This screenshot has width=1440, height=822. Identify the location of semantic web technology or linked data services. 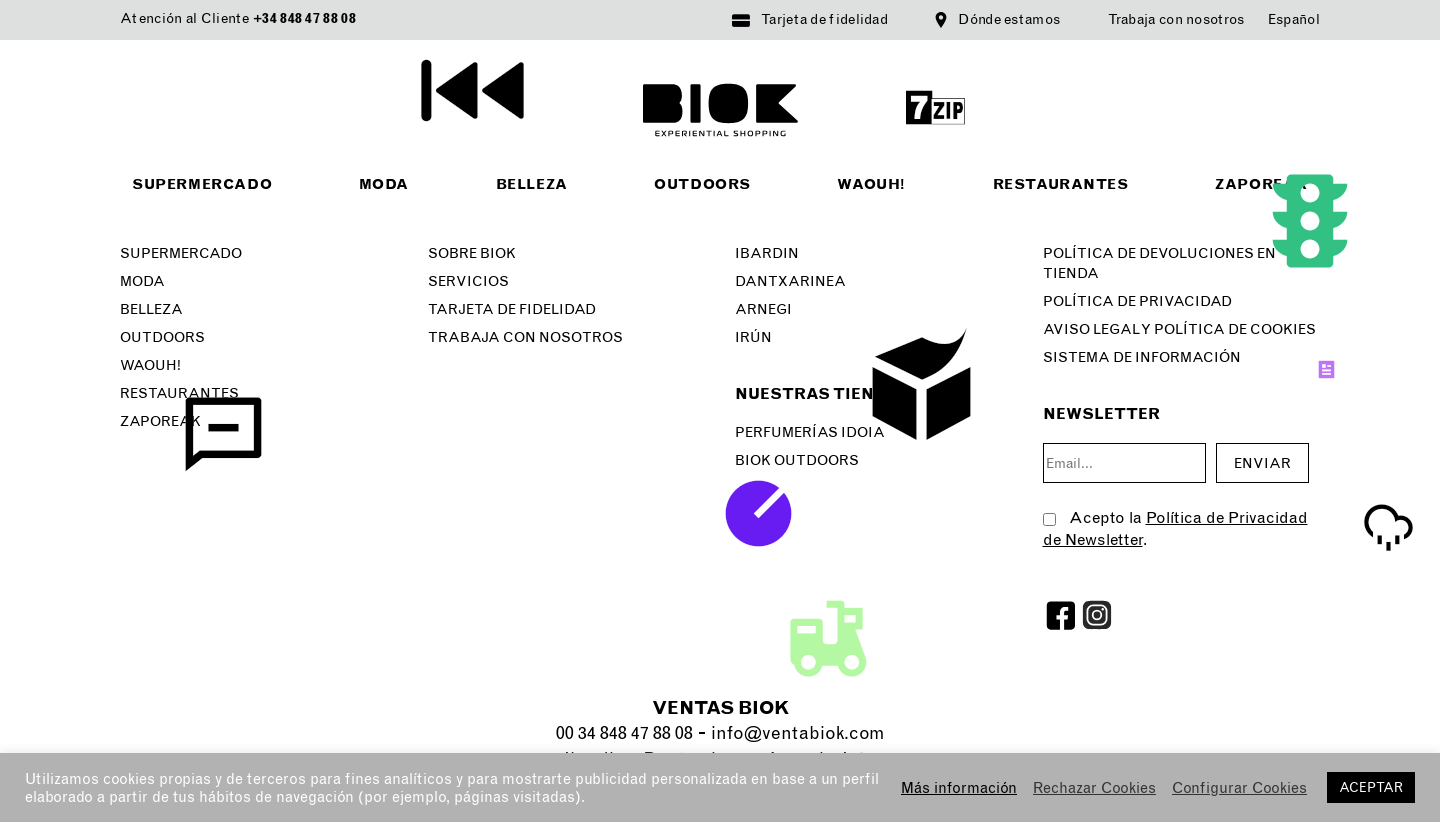
(921, 383).